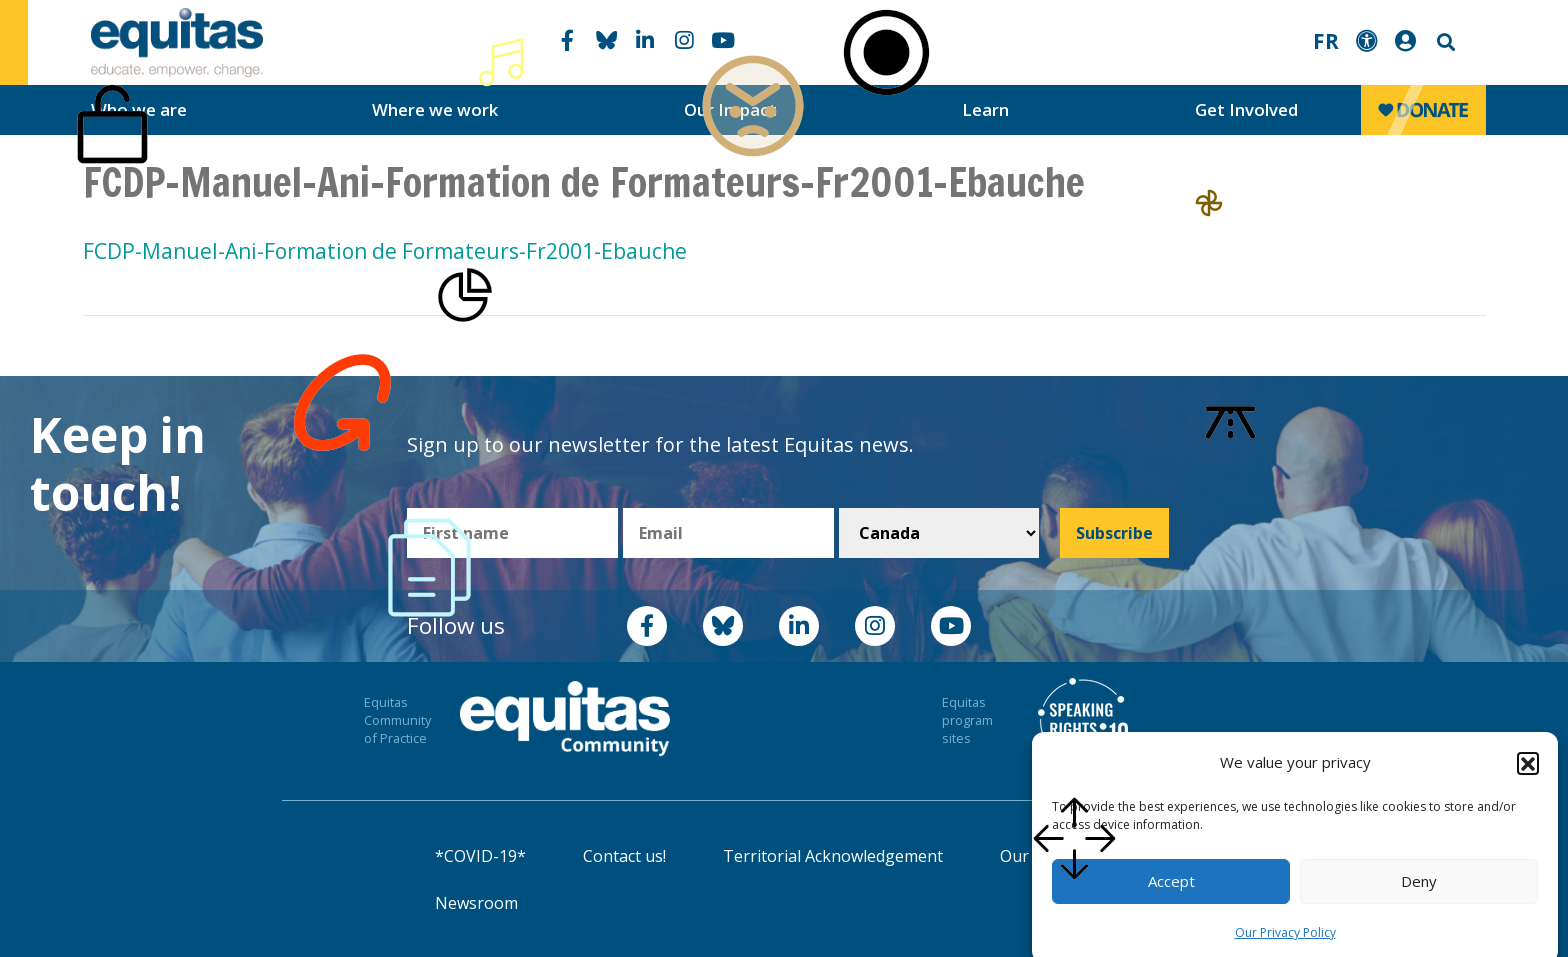 This screenshot has width=1568, height=957. Describe the element at coordinates (1074, 838) in the screenshot. I see `expand content to full screen` at that location.